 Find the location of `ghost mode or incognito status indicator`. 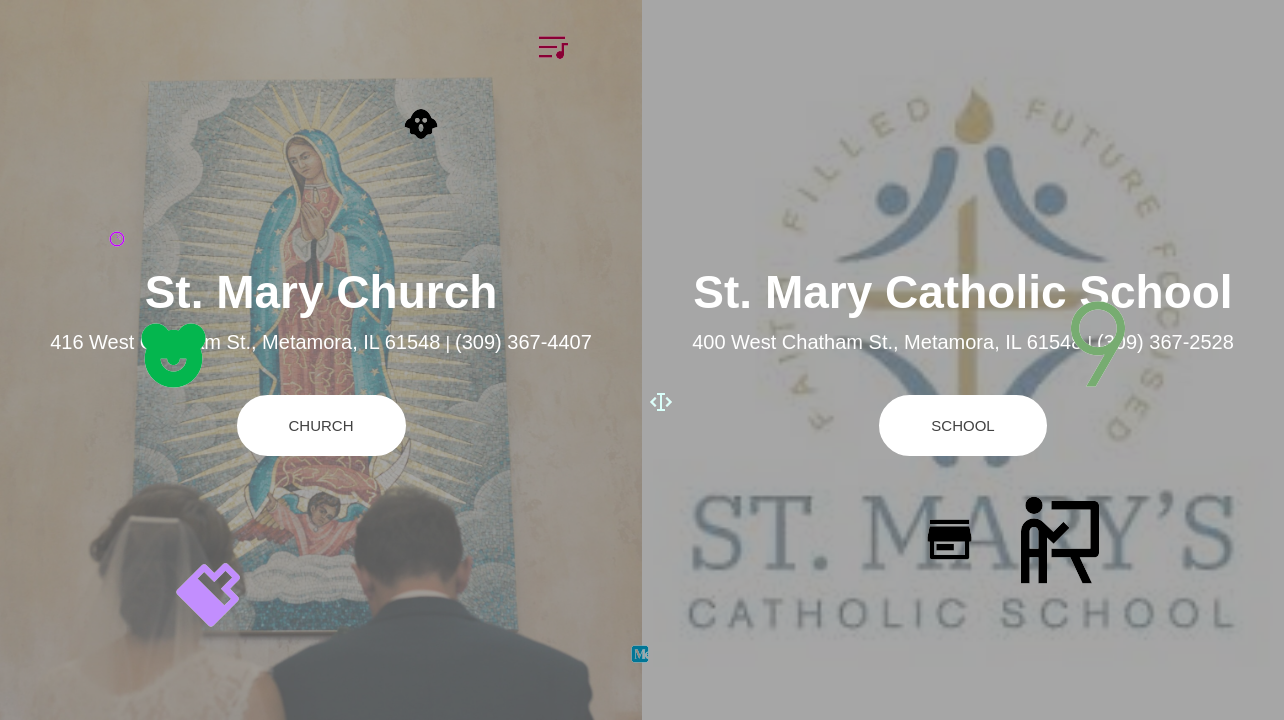

ghost mode or incognito status indicator is located at coordinates (421, 124).